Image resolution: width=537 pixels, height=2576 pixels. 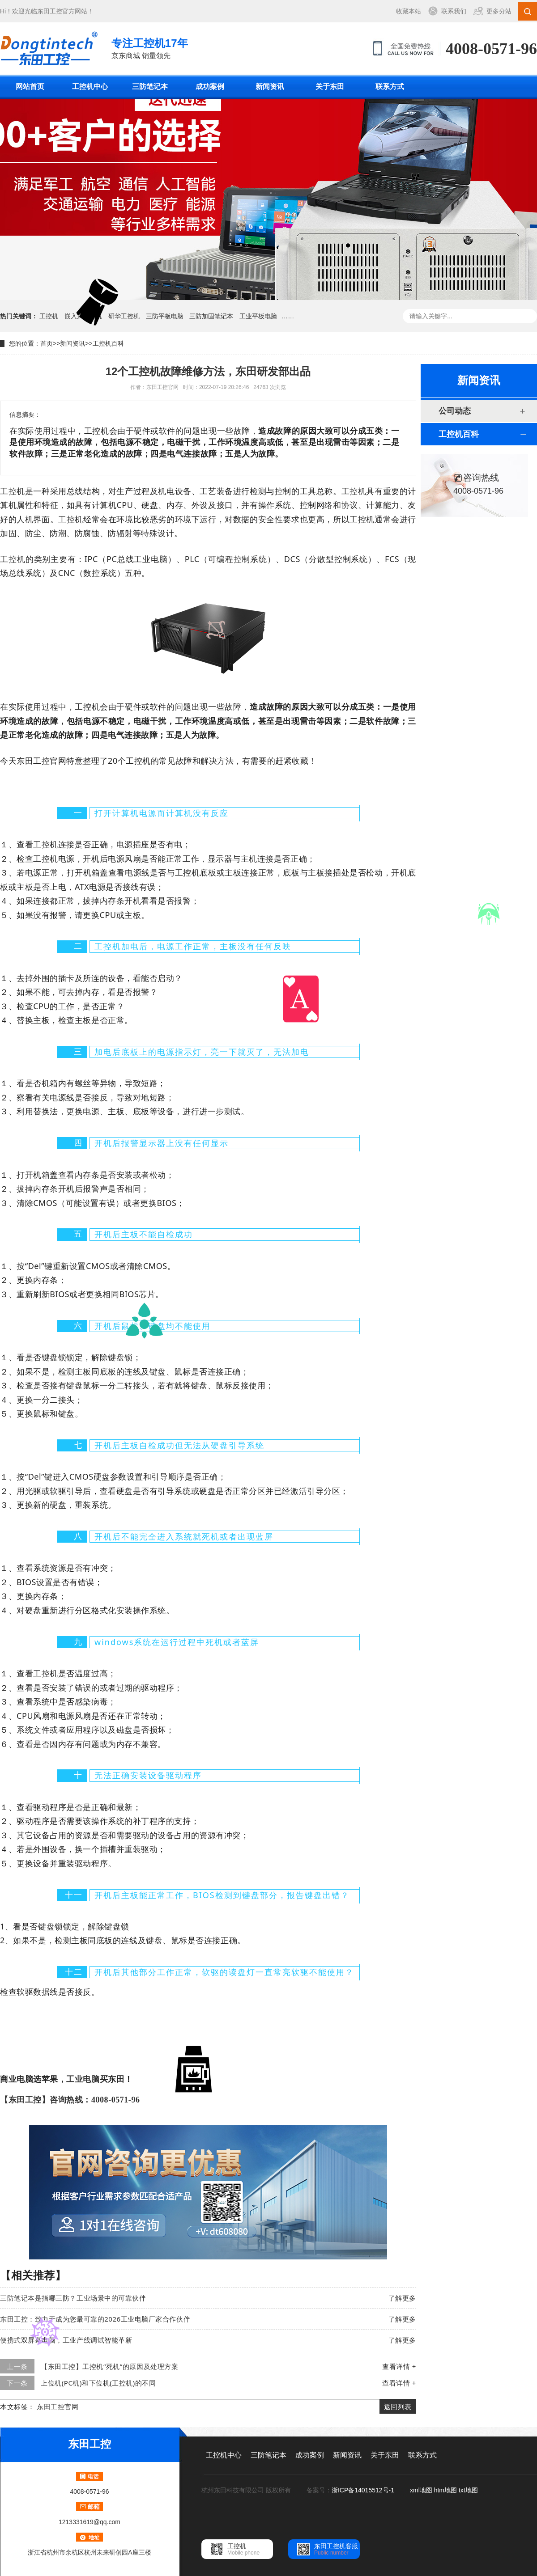 I want to click on select bow and arrow weapon, so click(x=216, y=630).